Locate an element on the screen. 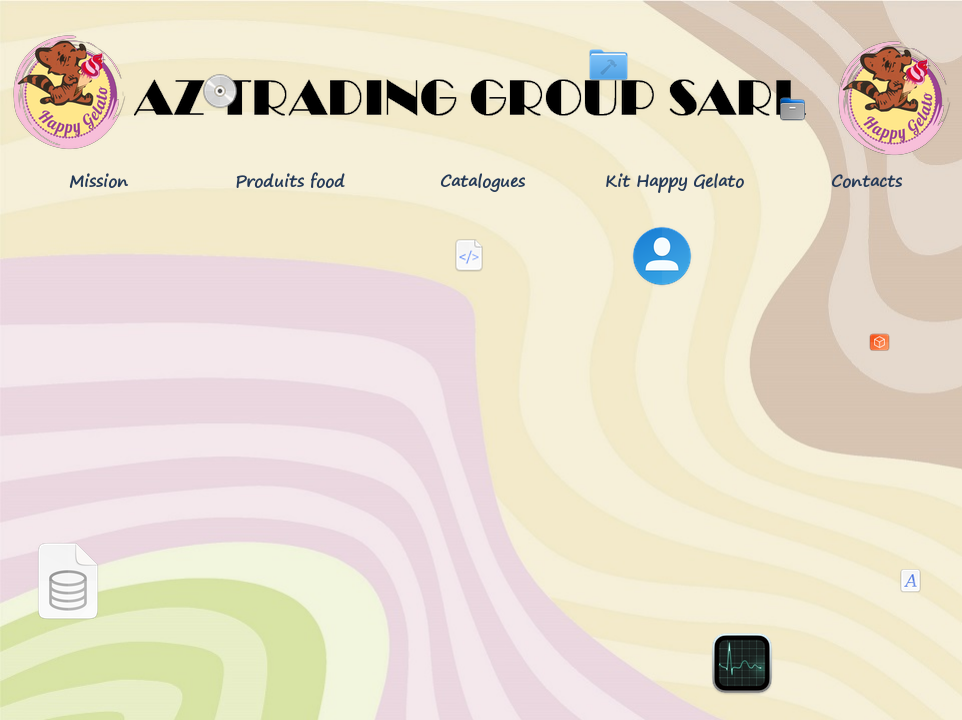  sql database file is located at coordinates (68, 581).